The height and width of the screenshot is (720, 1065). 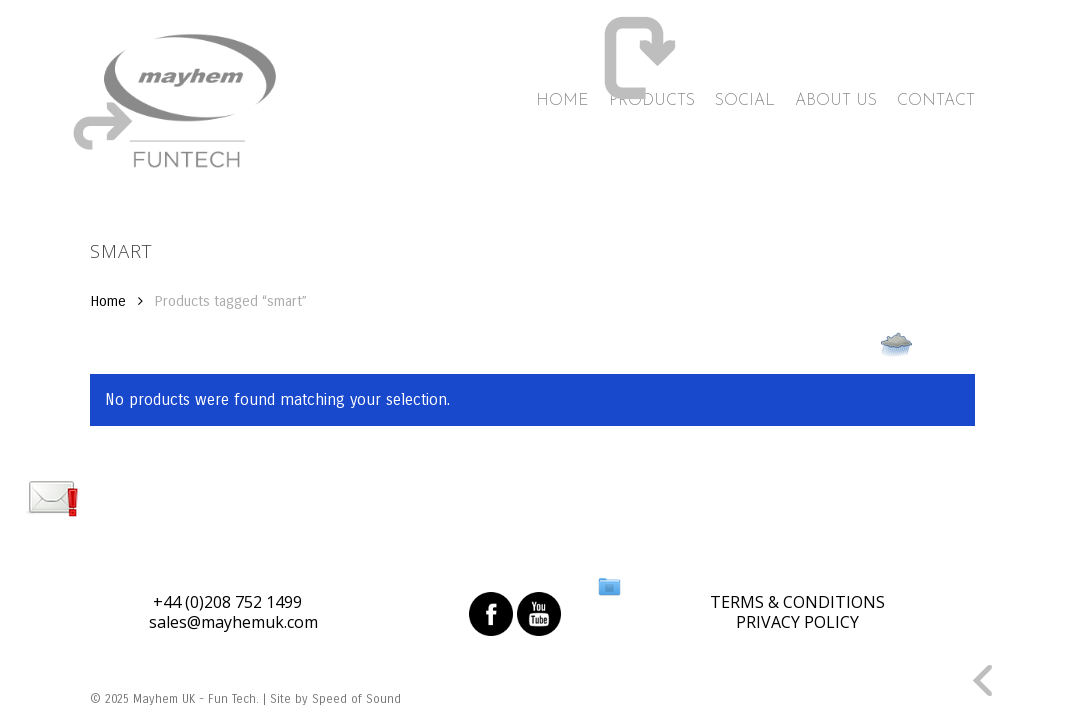 What do you see at coordinates (609, 586) in the screenshot?
I see `open web design projects folder` at bounding box center [609, 586].